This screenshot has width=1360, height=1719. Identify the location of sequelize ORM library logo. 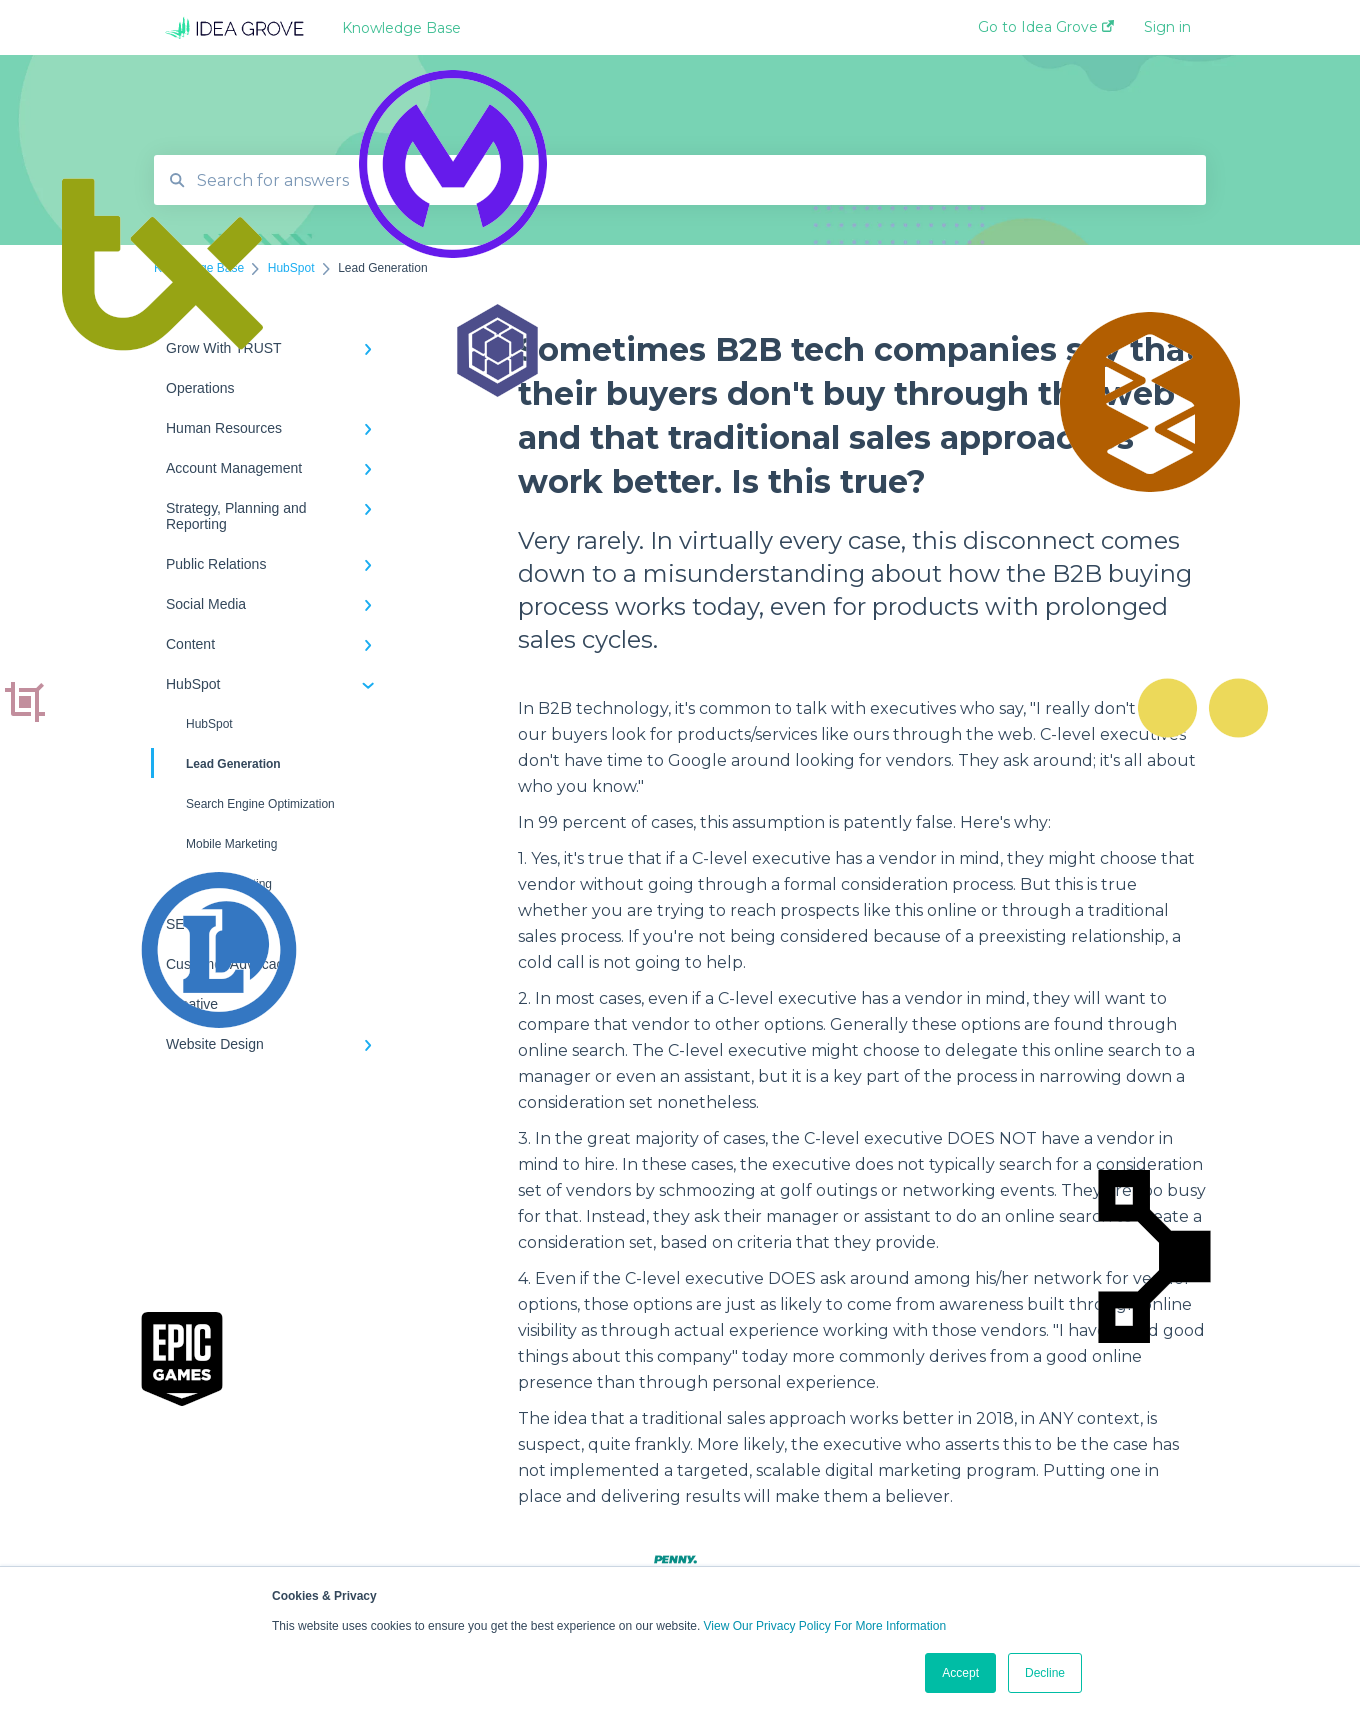
(497, 350).